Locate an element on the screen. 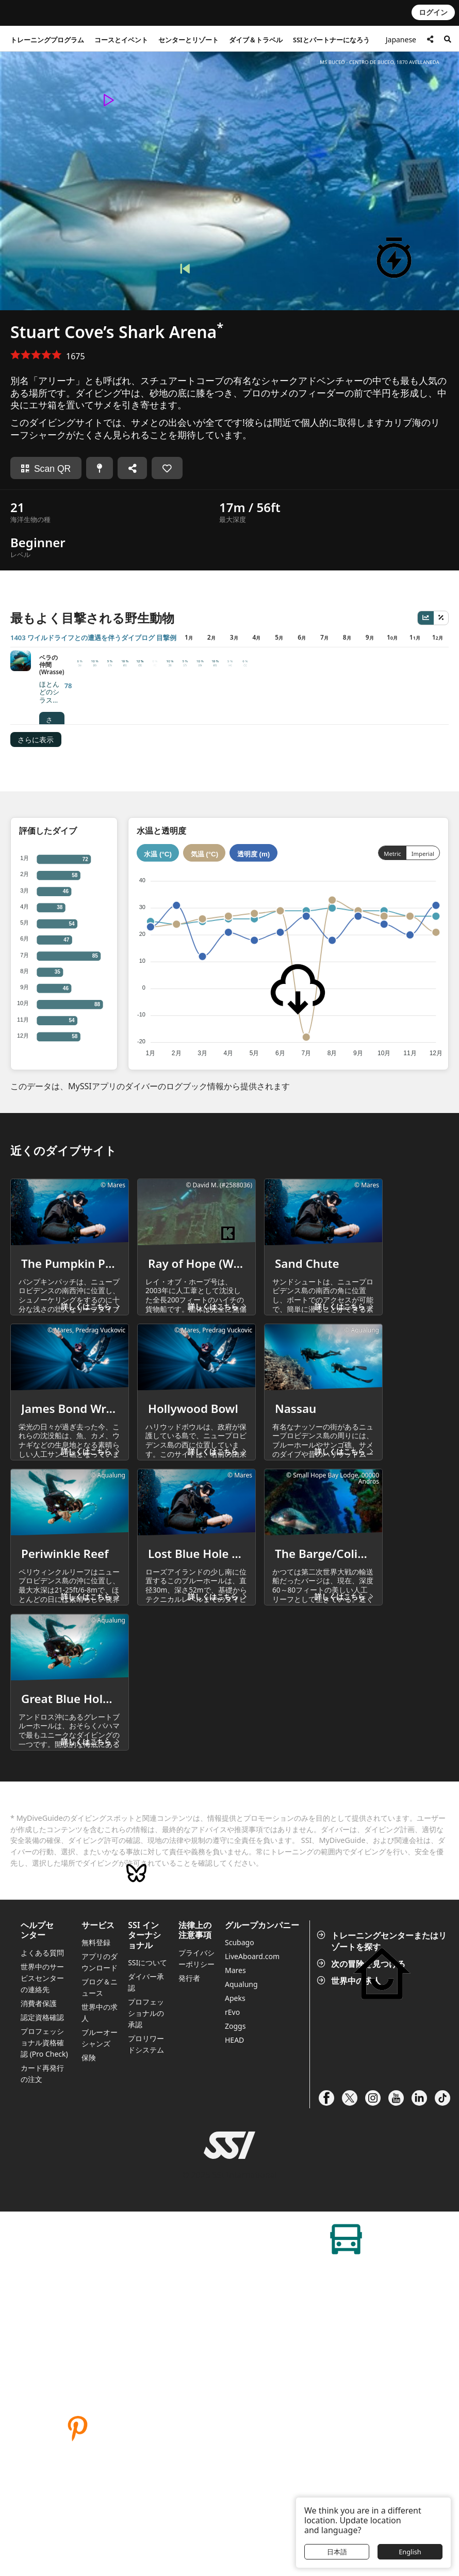 The width and height of the screenshot is (459, 2576). open the Bluesky app is located at coordinates (136, 1872).